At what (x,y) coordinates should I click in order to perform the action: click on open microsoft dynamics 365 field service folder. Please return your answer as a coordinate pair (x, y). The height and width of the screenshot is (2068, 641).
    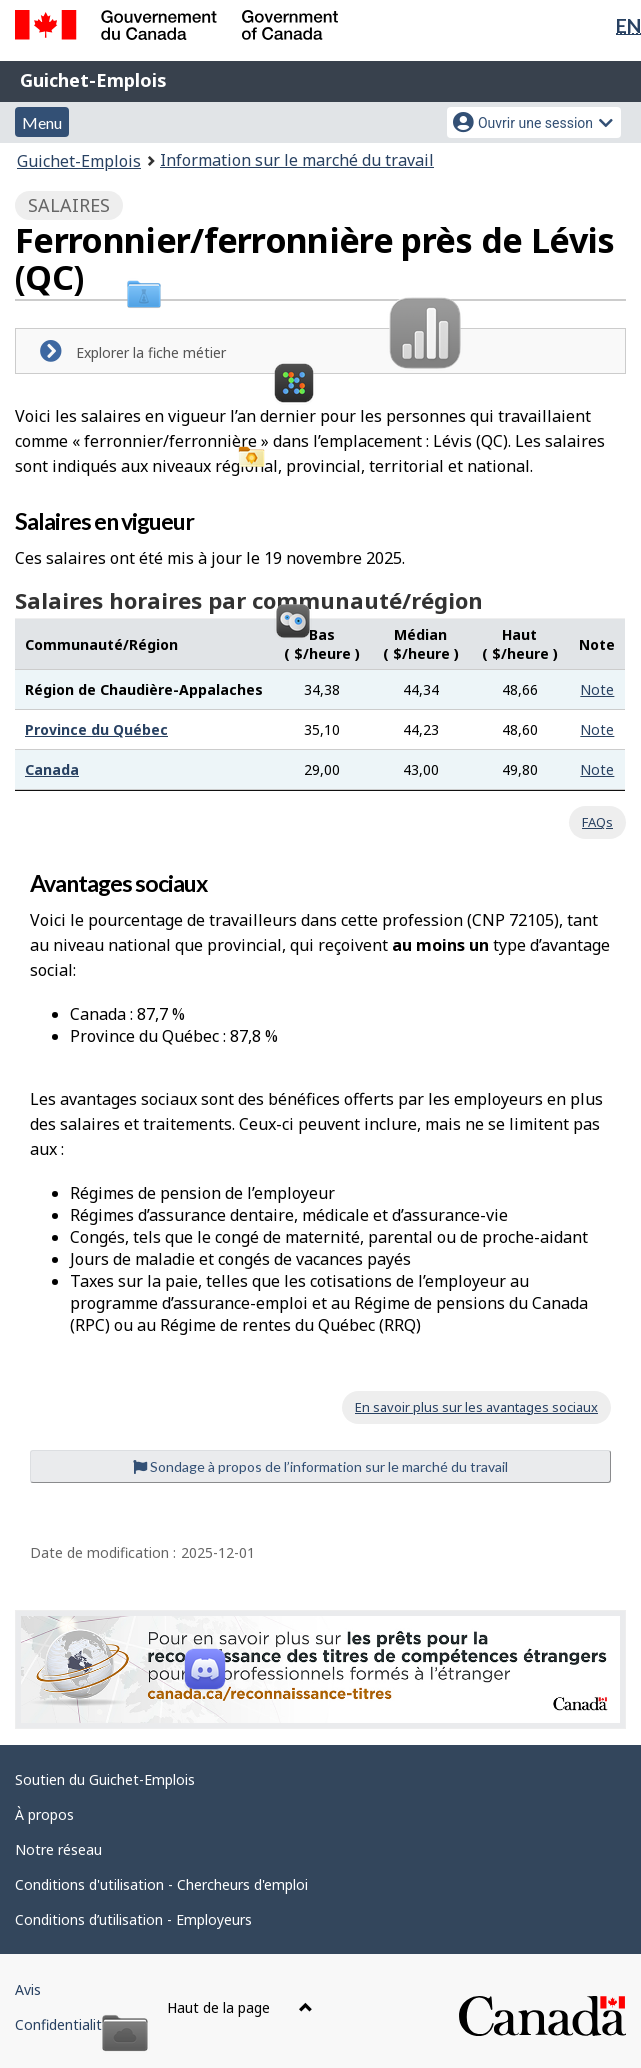
    Looking at the image, I should click on (251, 457).